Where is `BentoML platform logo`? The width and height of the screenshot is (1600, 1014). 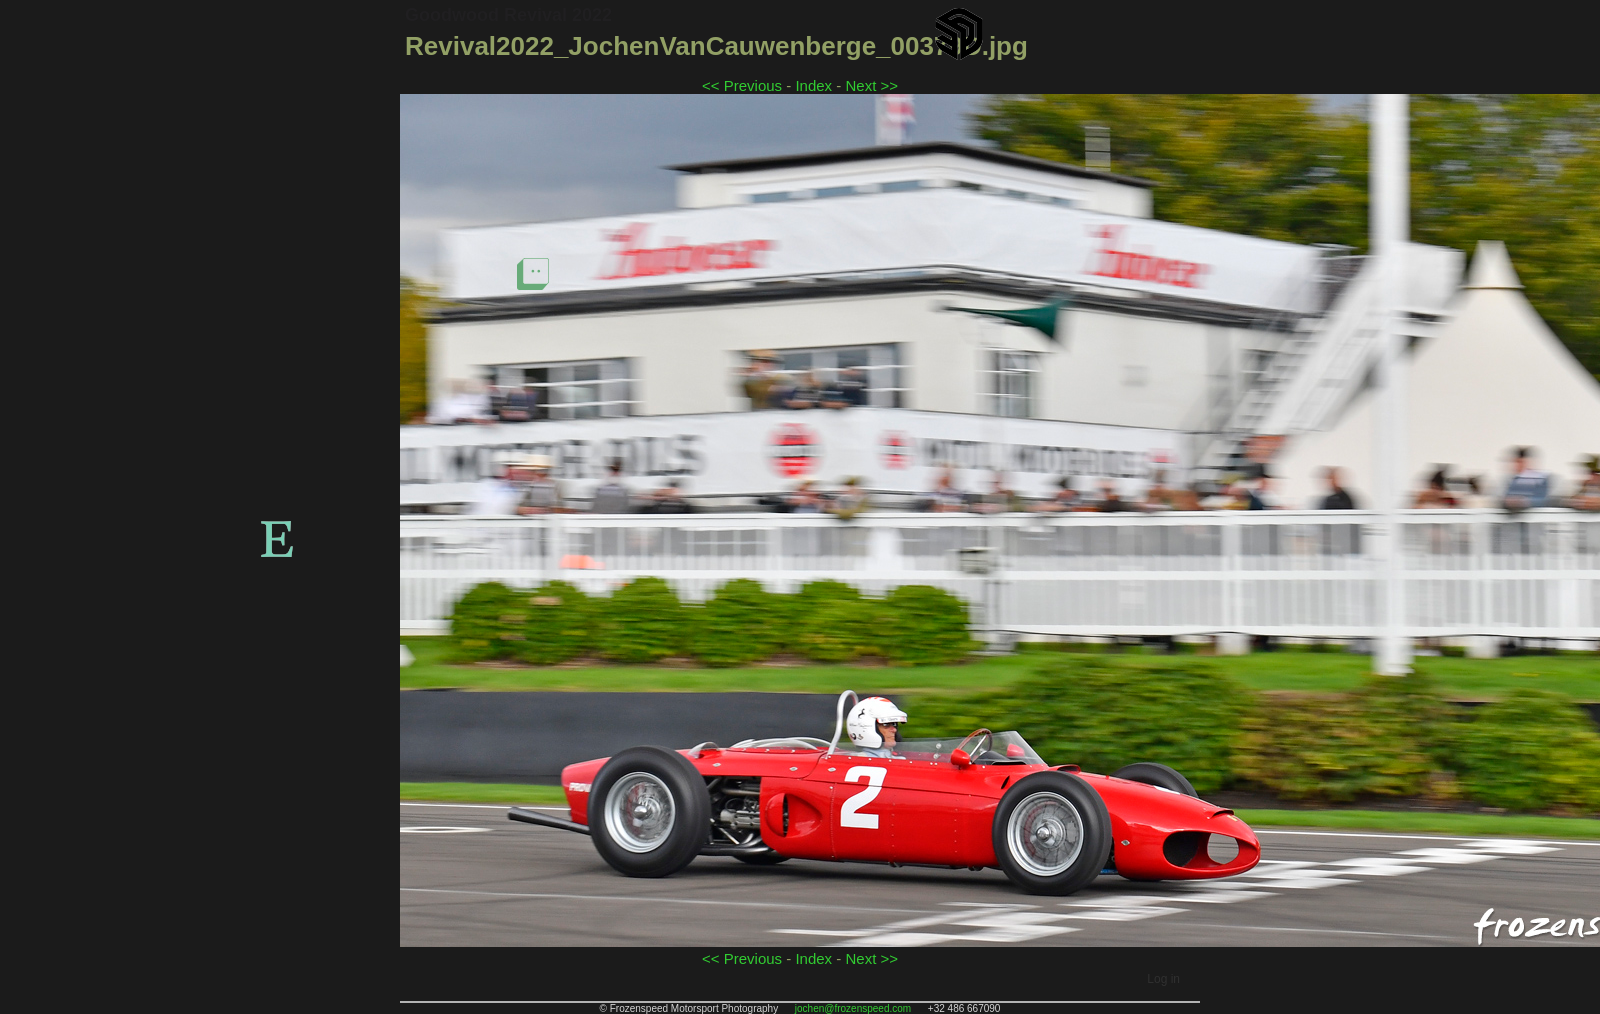
BentoML platform logo is located at coordinates (533, 274).